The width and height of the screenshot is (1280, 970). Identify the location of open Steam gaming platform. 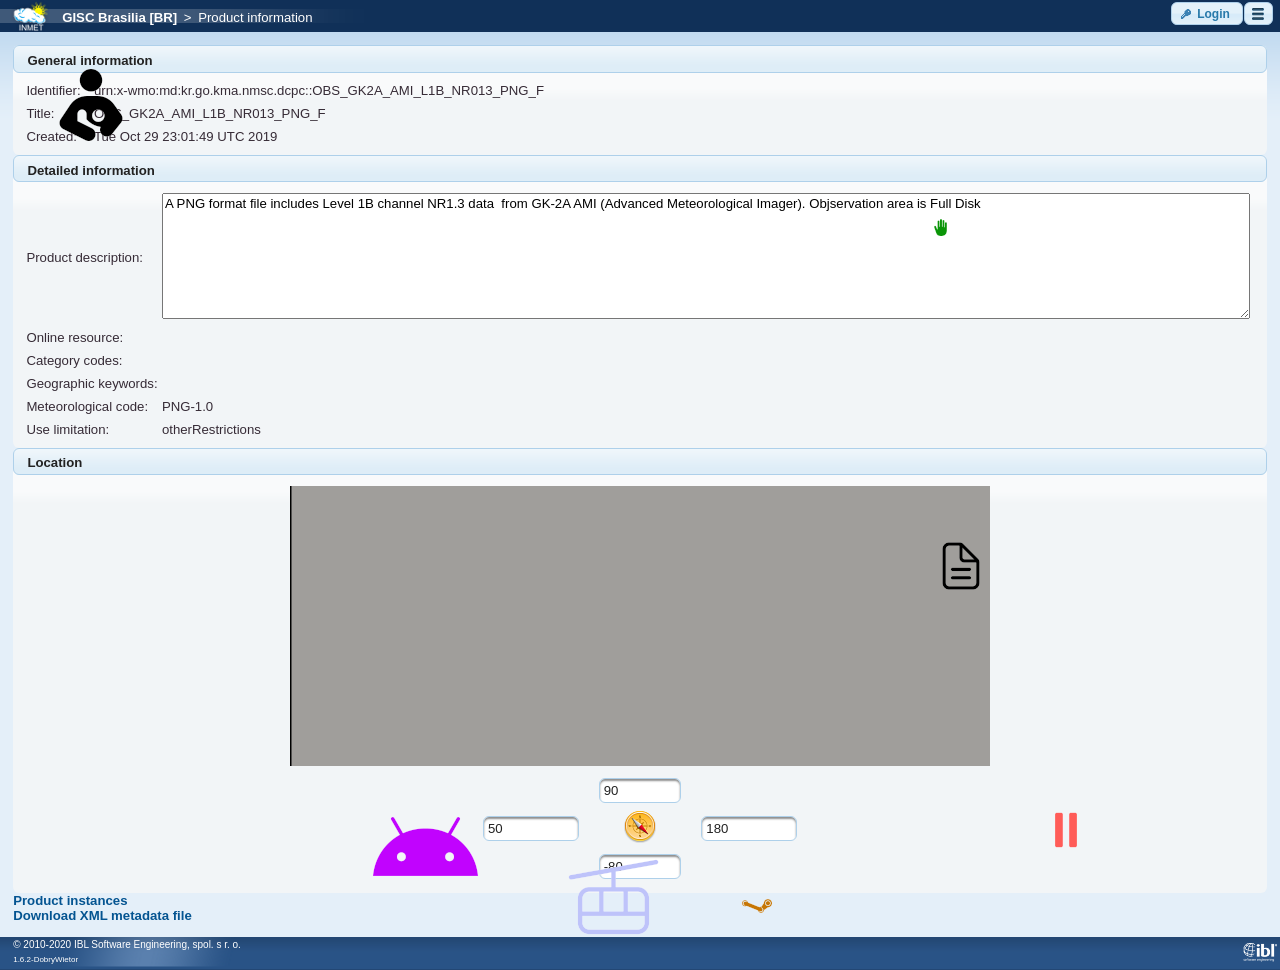
(757, 906).